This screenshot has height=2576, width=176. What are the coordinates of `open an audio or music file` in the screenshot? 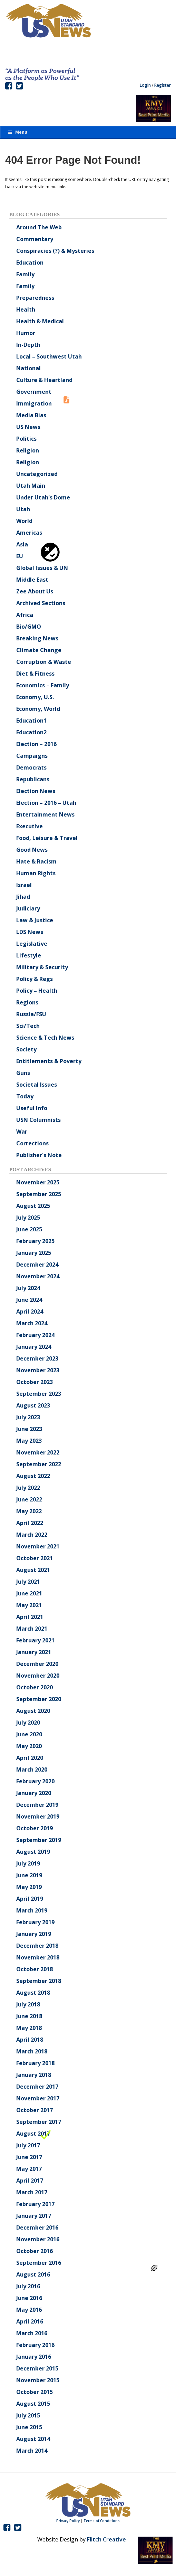 It's located at (66, 400).